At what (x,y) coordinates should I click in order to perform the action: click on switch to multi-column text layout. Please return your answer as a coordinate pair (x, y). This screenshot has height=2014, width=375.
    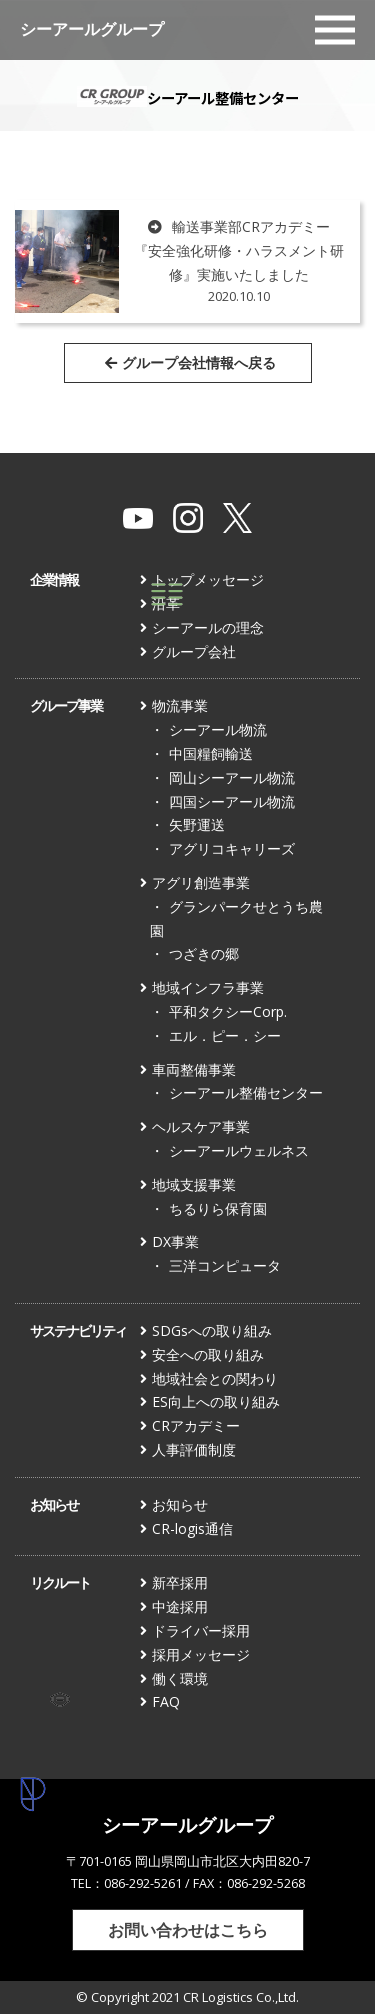
    Looking at the image, I should click on (167, 595).